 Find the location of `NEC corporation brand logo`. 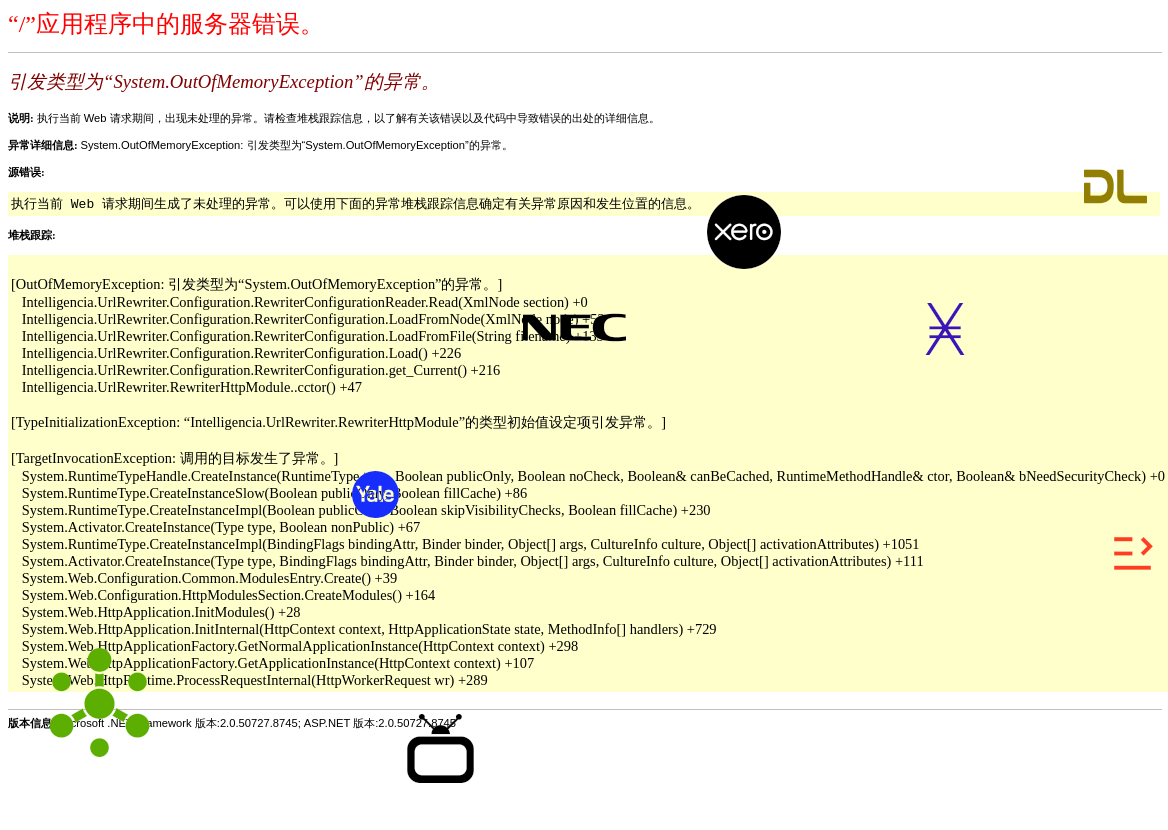

NEC corporation brand logo is located at coordinates (574, 327).